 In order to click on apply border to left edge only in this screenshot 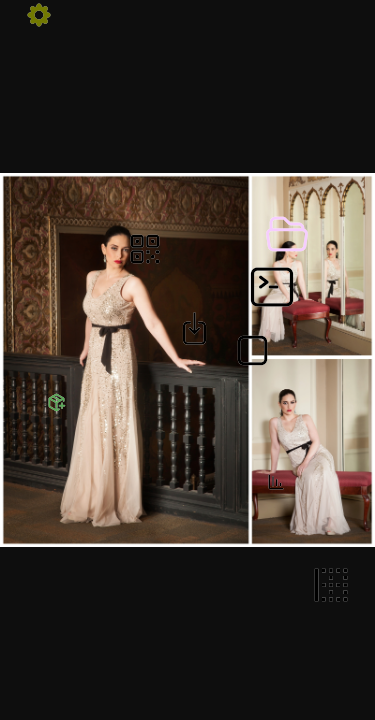, I will do `click(331, 585)`.